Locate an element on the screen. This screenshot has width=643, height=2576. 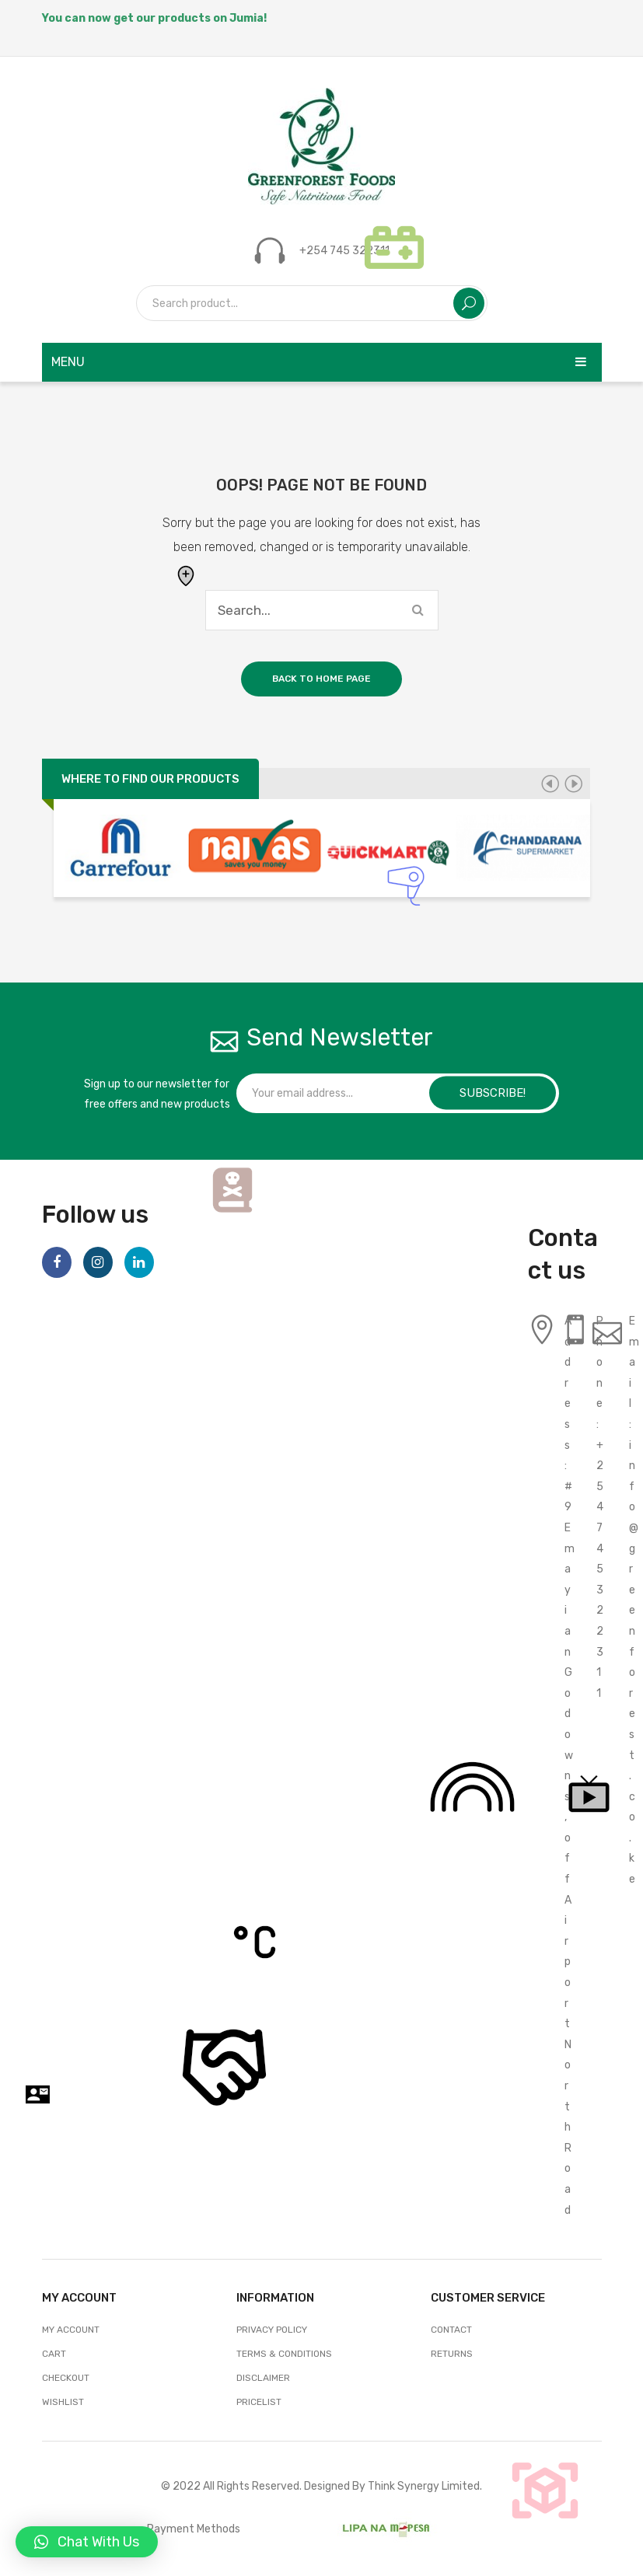
access contact information via email is located at coordinates (37, 2094).